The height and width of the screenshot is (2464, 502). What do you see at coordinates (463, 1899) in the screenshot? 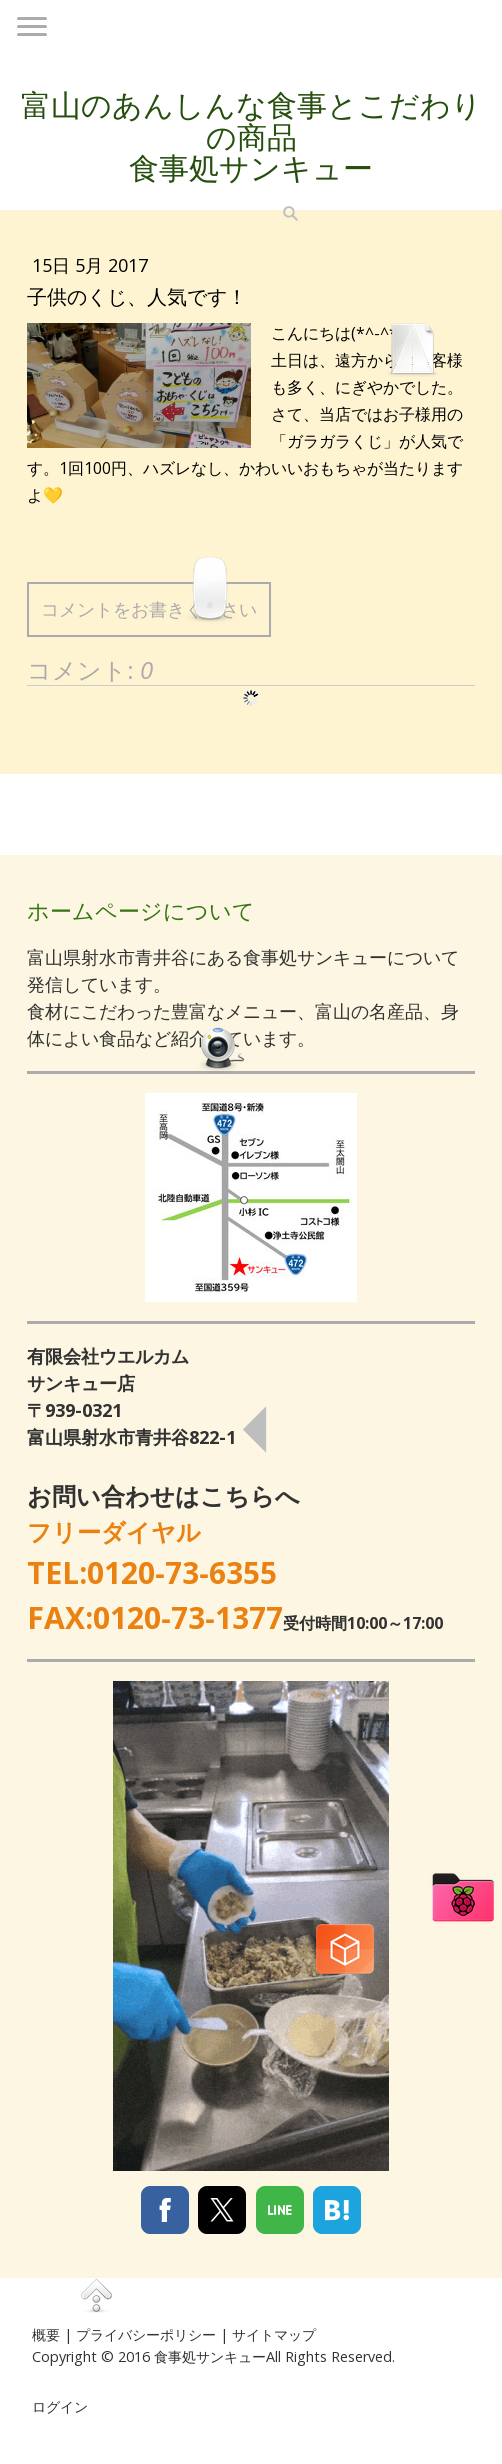
I see `open raspberry pi project files` at bounding box center [463, 1899].